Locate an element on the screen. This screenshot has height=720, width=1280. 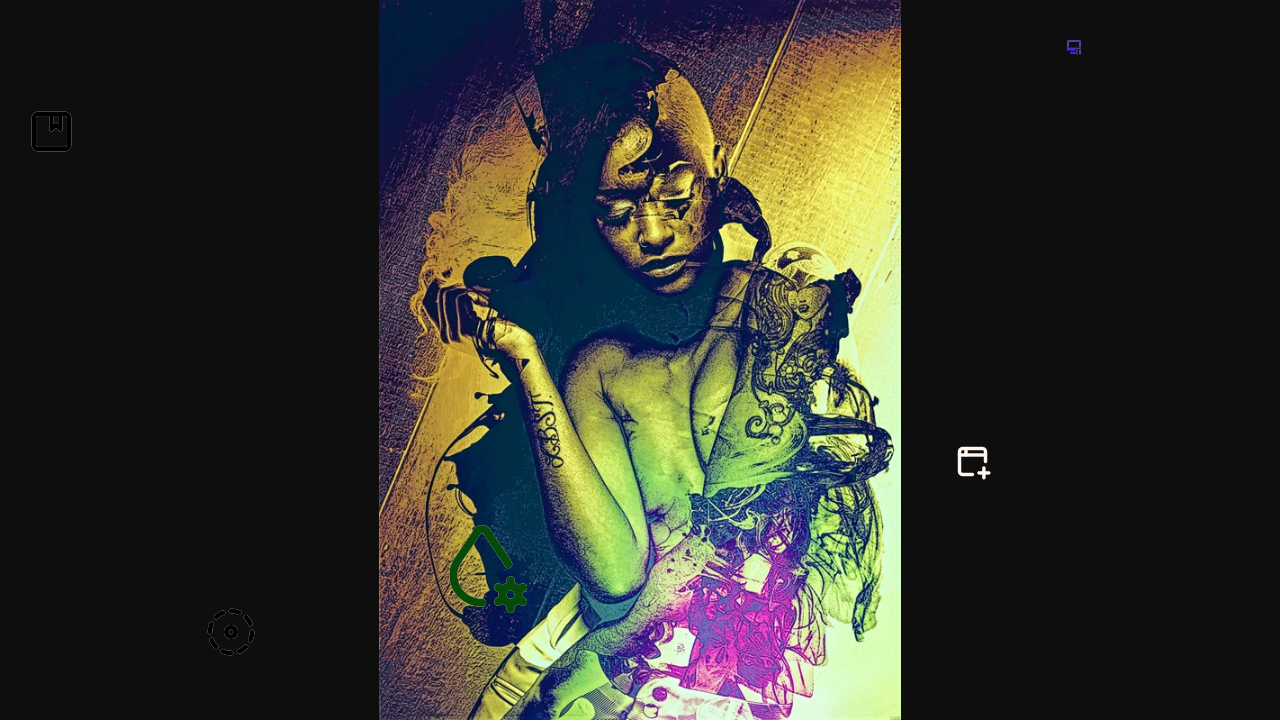
apply tilt-shift blur effect to photo is located at coordinates (231, 632).